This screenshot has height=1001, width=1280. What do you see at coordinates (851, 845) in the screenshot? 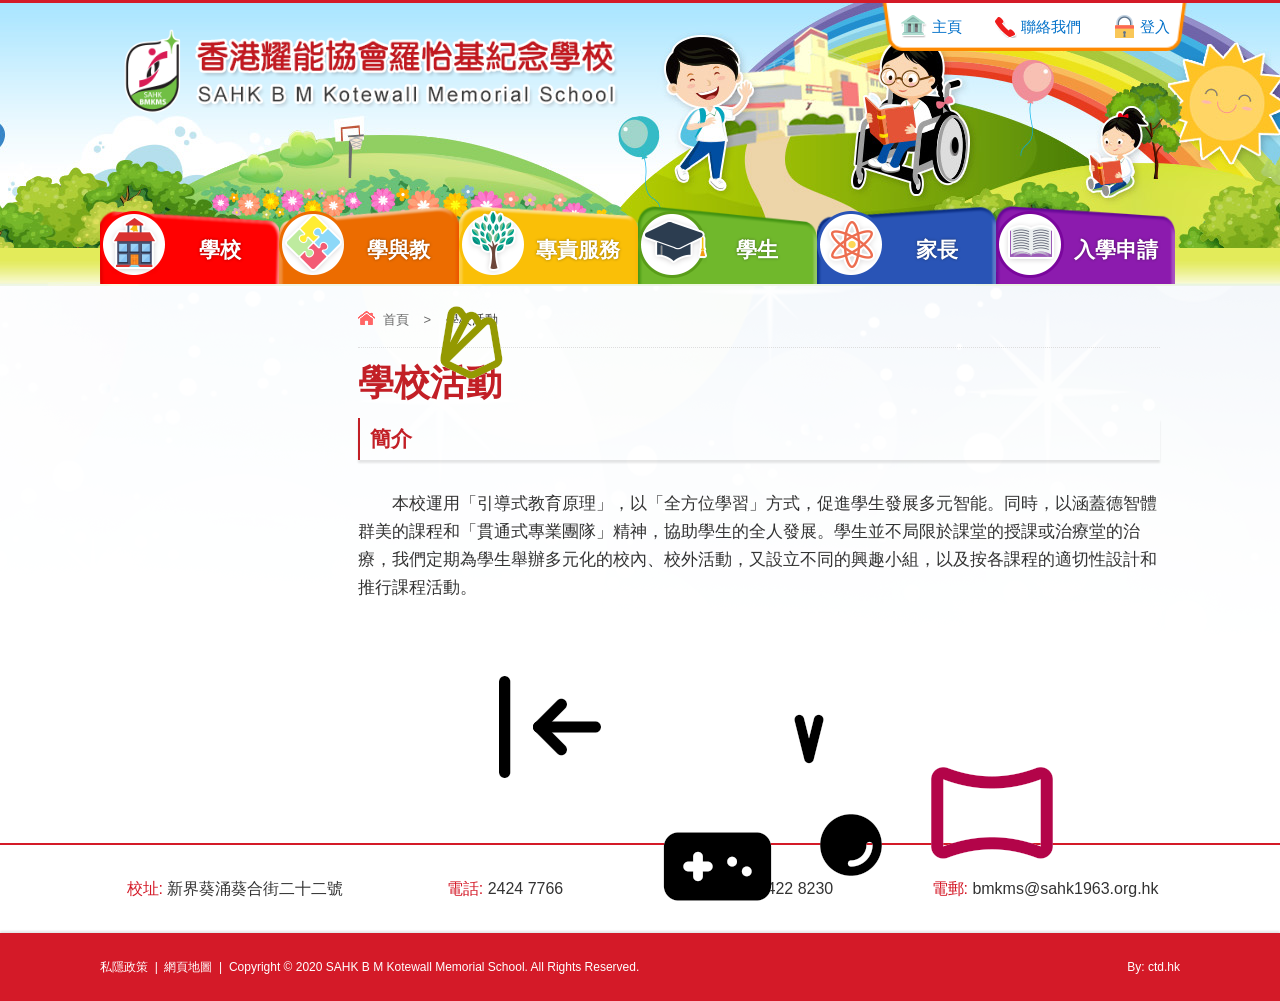
I see `apply inner shadow effect to bottom-right corner` at bounding box center [851, 845].